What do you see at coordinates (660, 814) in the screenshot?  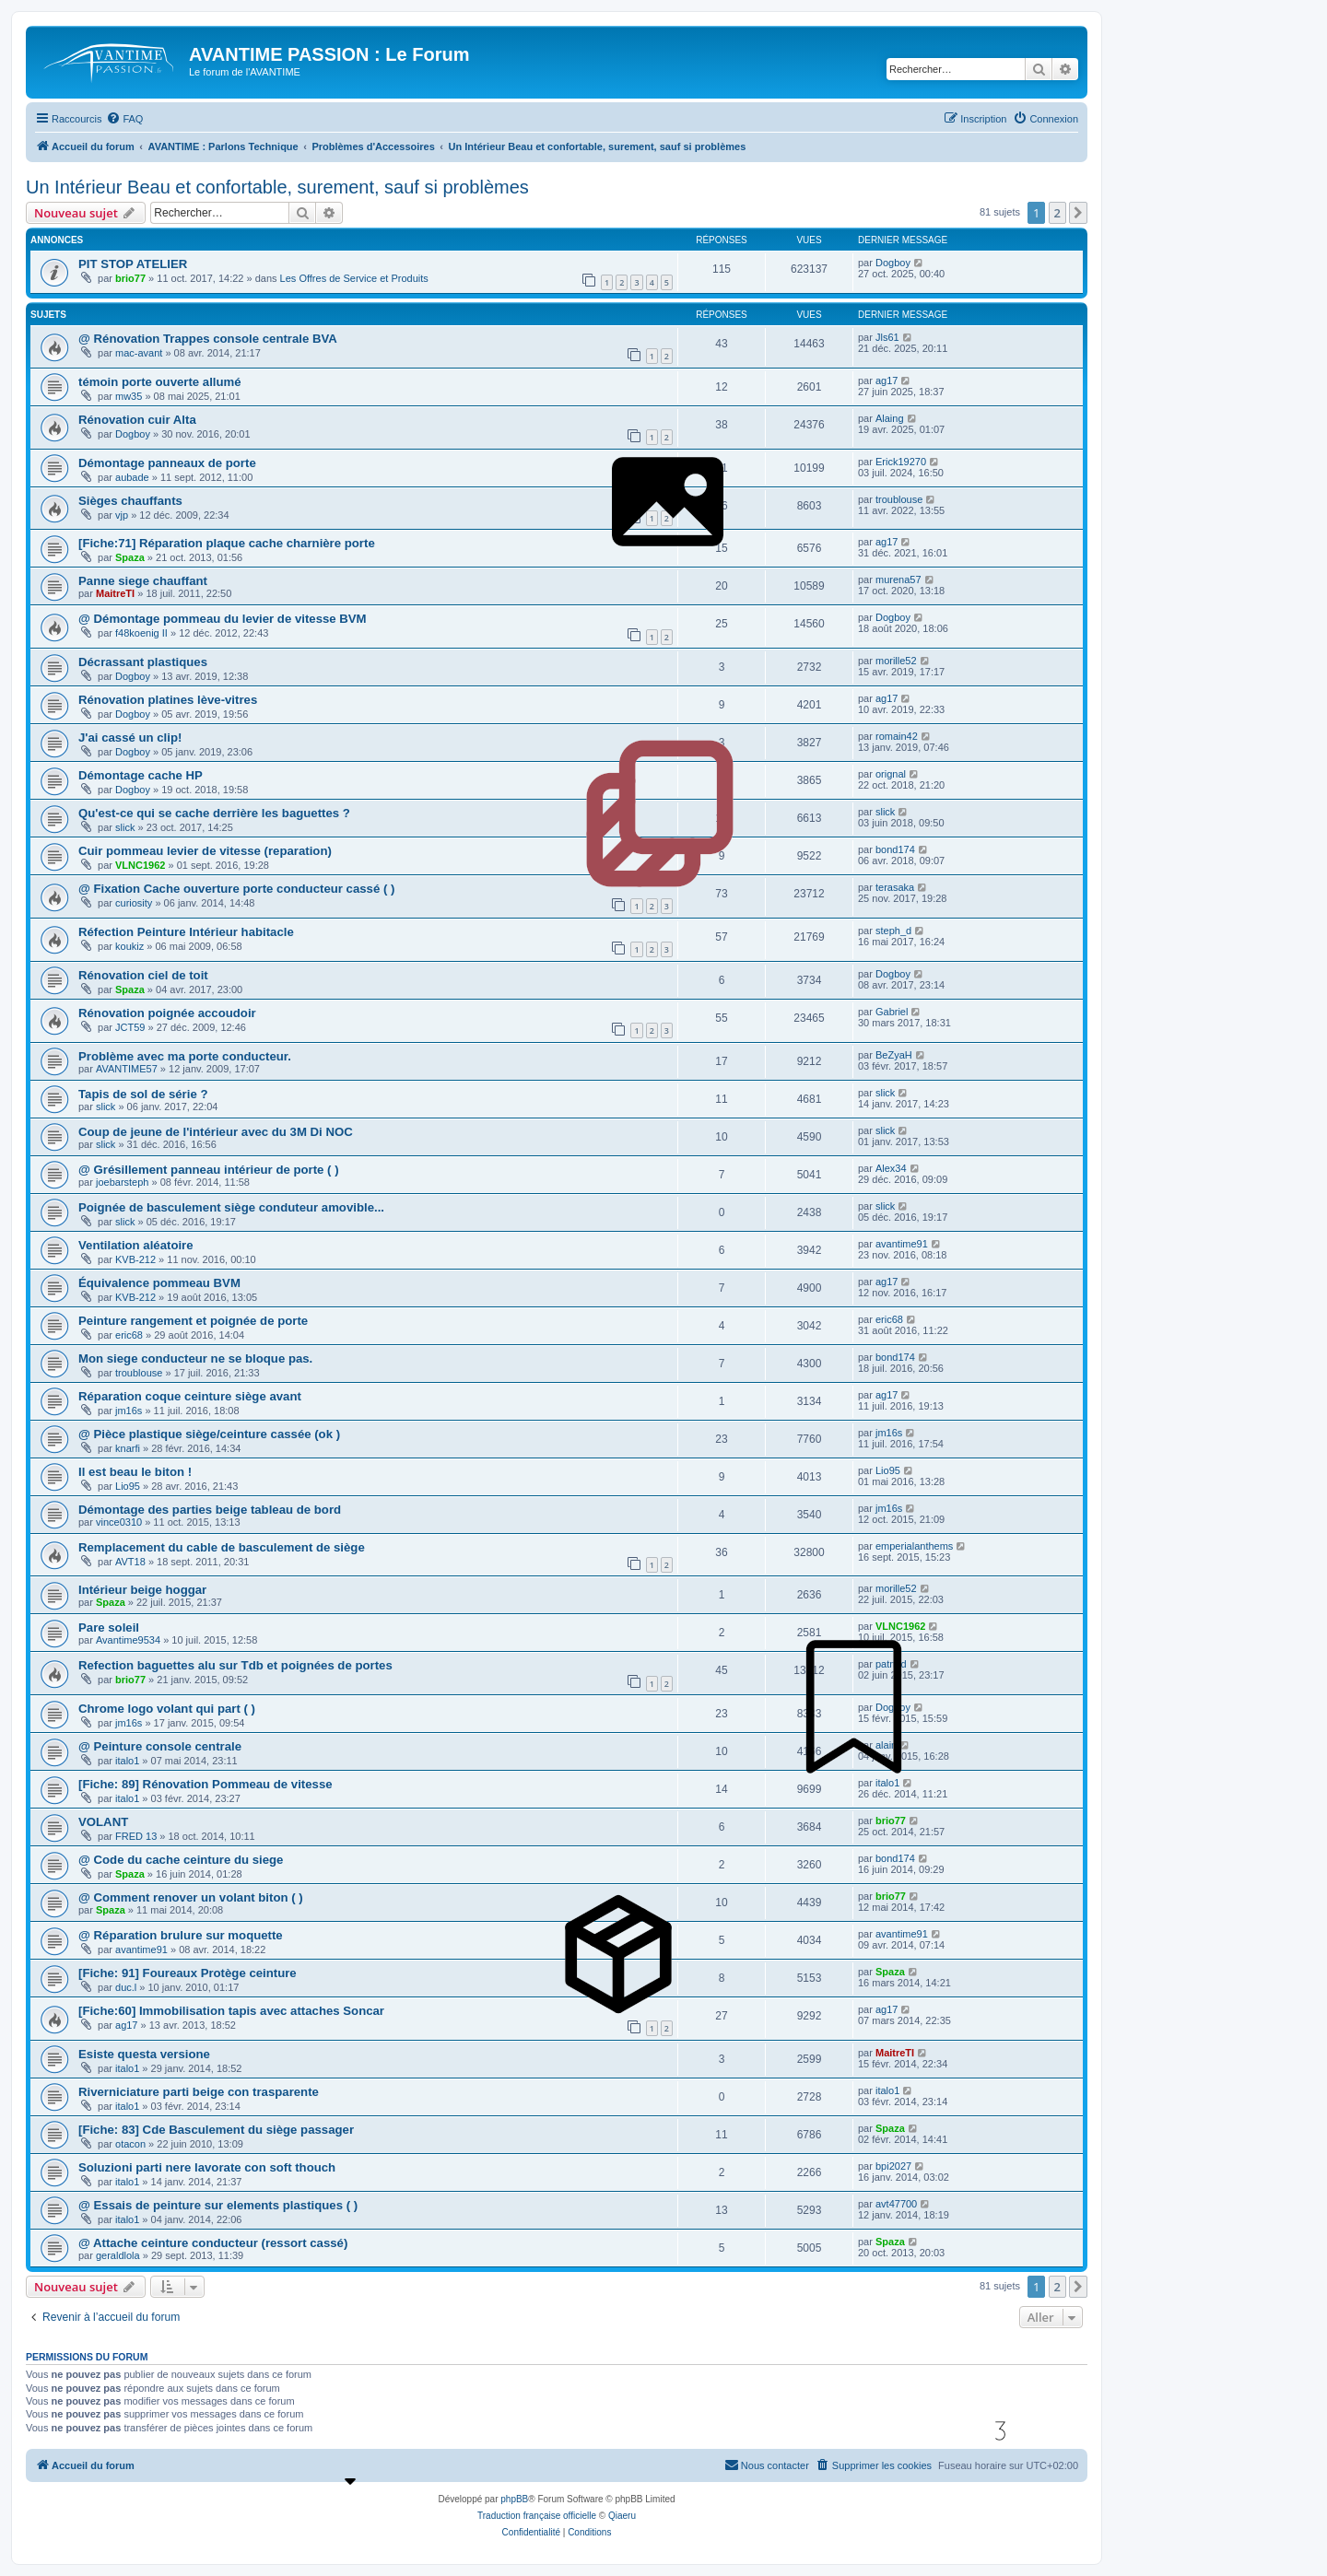 I see `select the bottom layer in a stack` at bounding box center [660, 814].